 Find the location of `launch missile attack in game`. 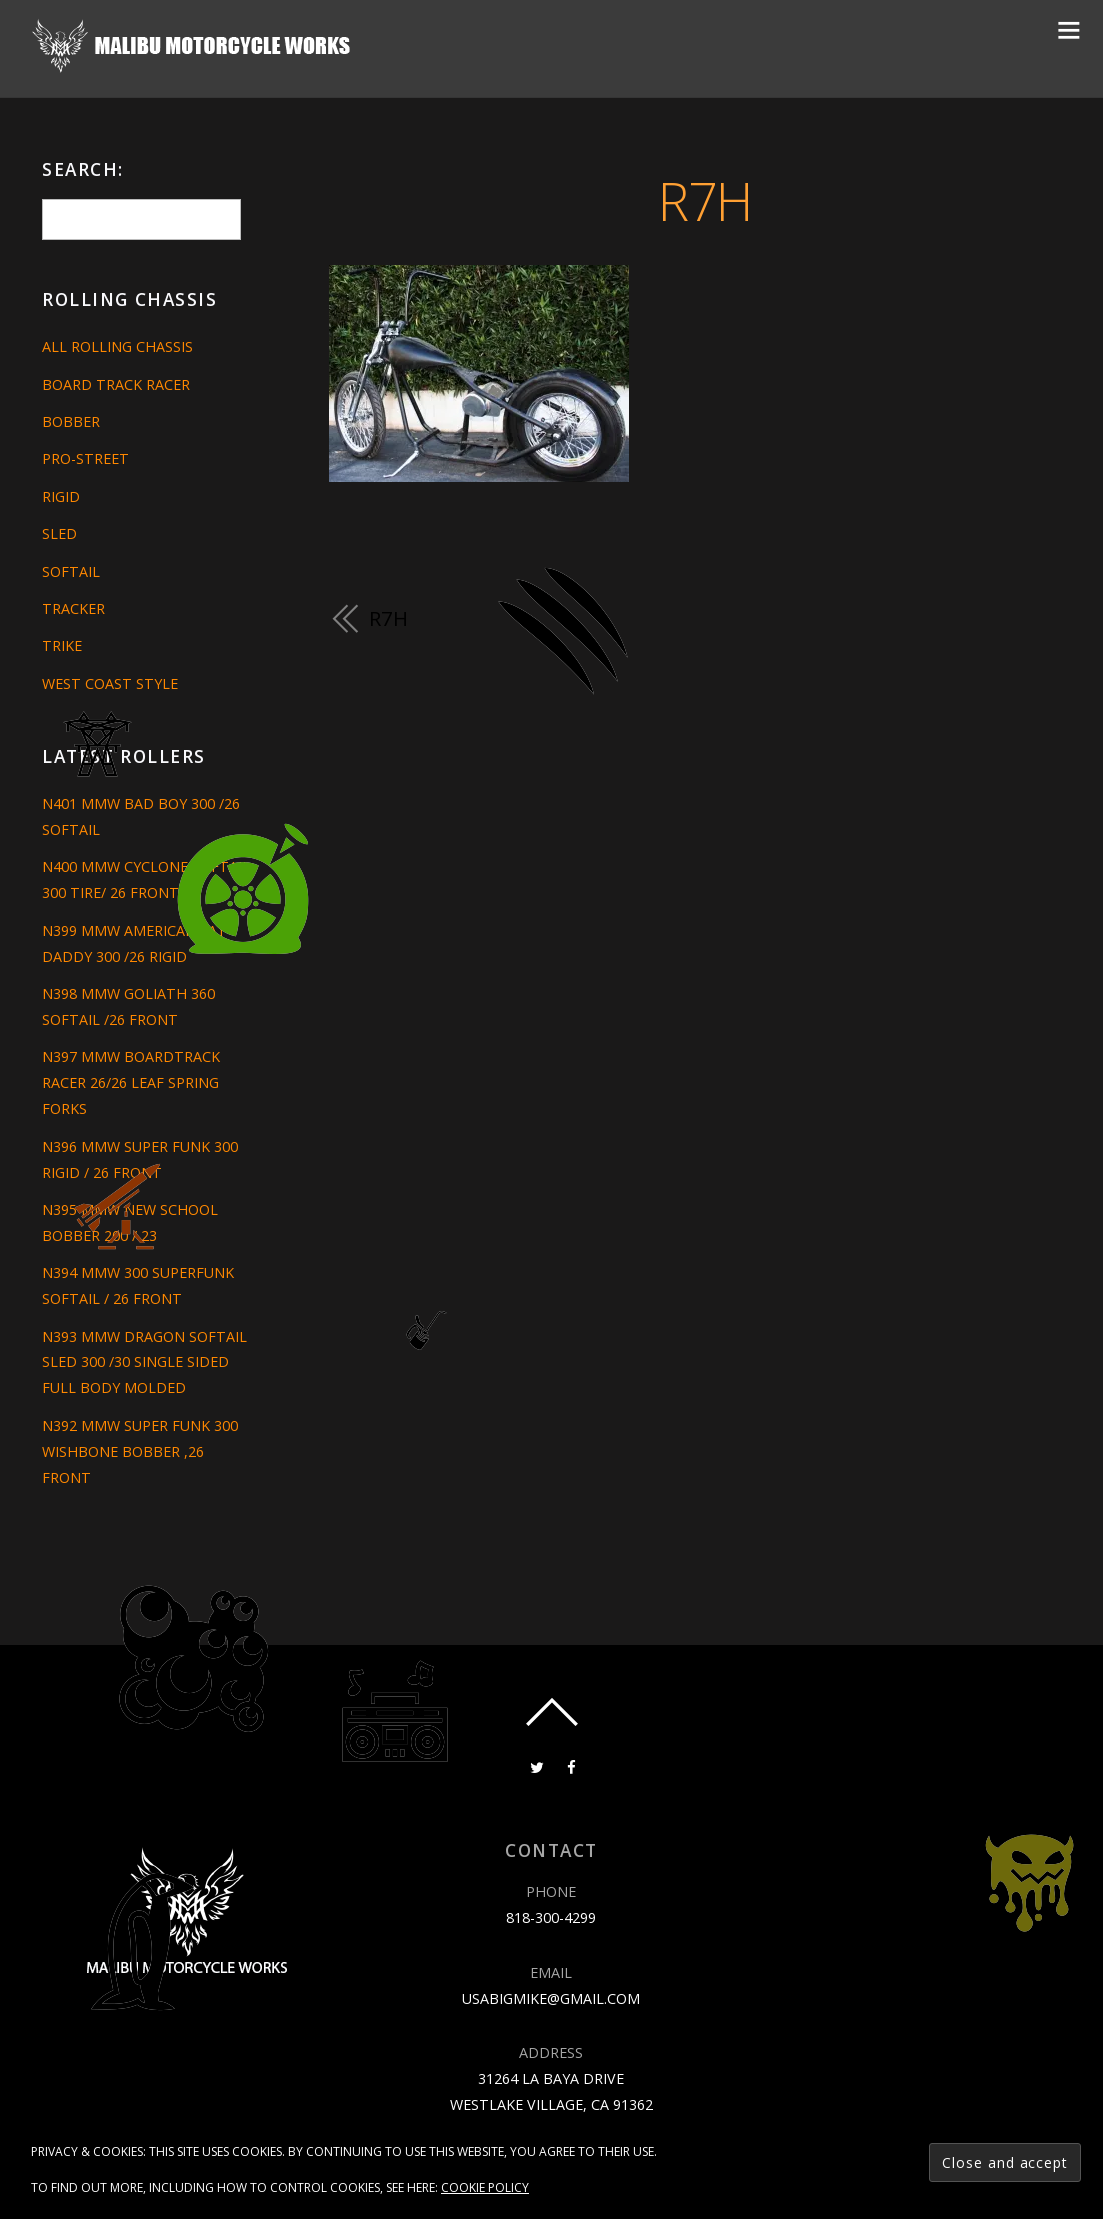

launch missile attack in game is located at coordinates (117, 1206).